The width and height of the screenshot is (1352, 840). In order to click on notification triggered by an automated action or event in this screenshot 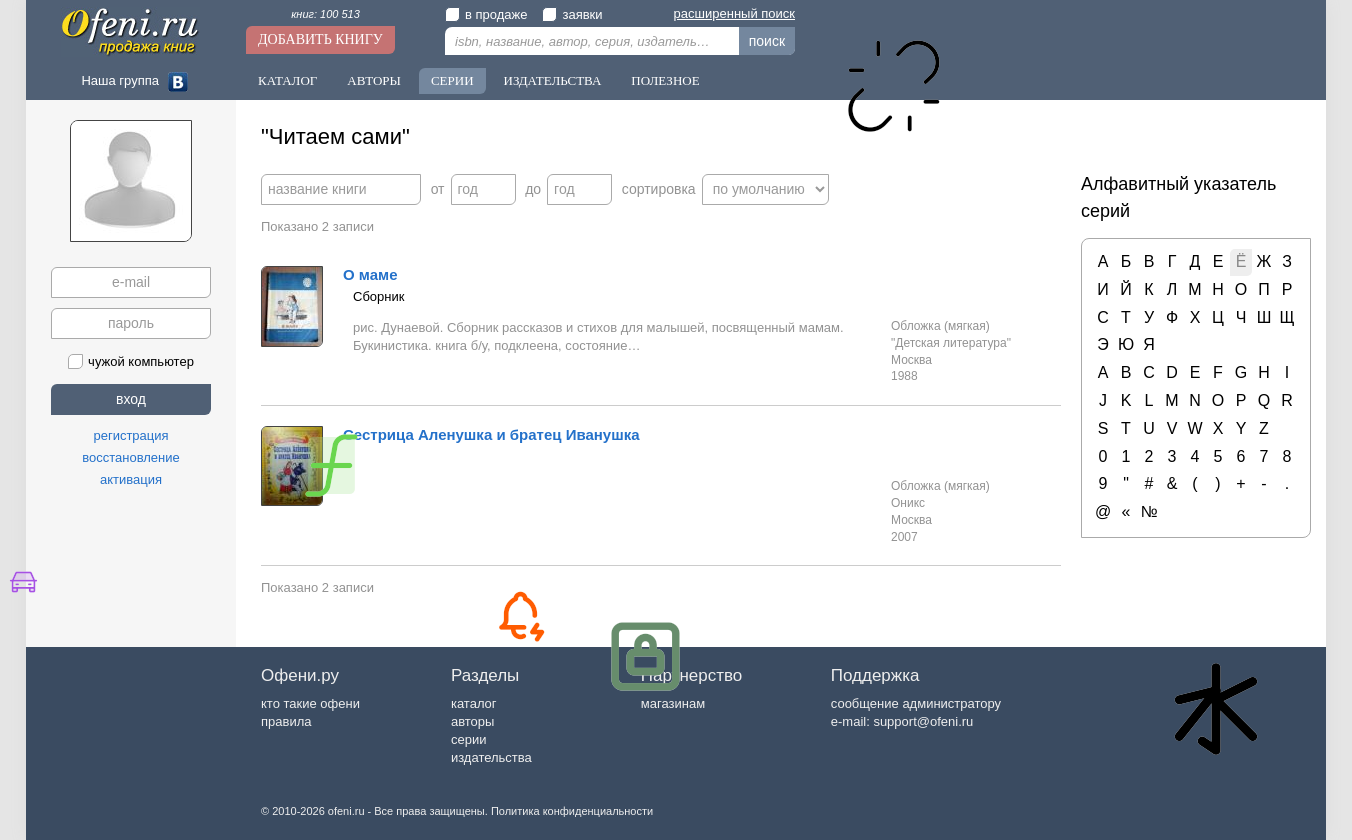, I will do `click(520, 615)`.